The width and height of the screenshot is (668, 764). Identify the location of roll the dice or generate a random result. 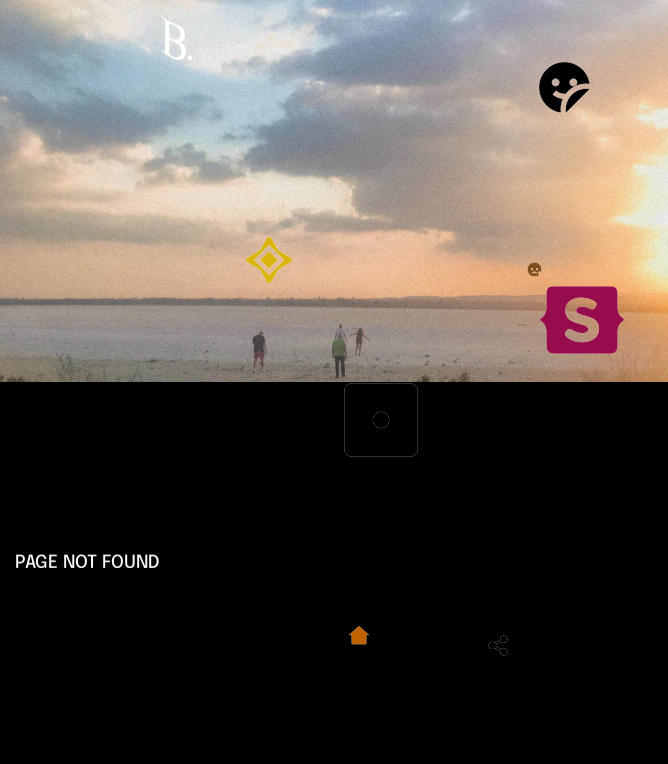
(381, 420).